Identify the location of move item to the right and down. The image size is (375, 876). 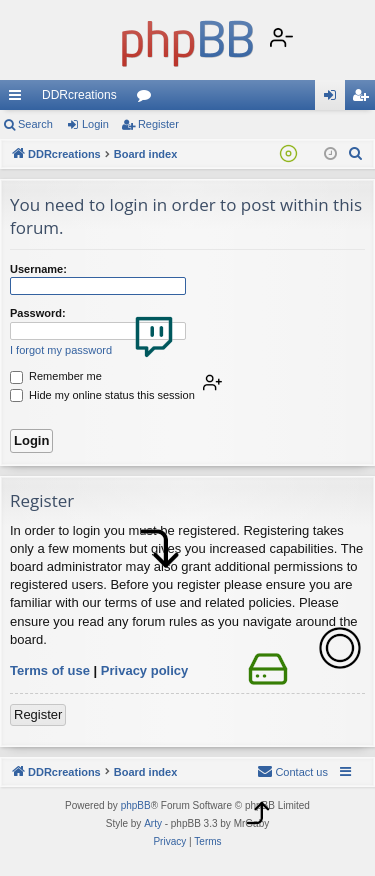
(159, 548).